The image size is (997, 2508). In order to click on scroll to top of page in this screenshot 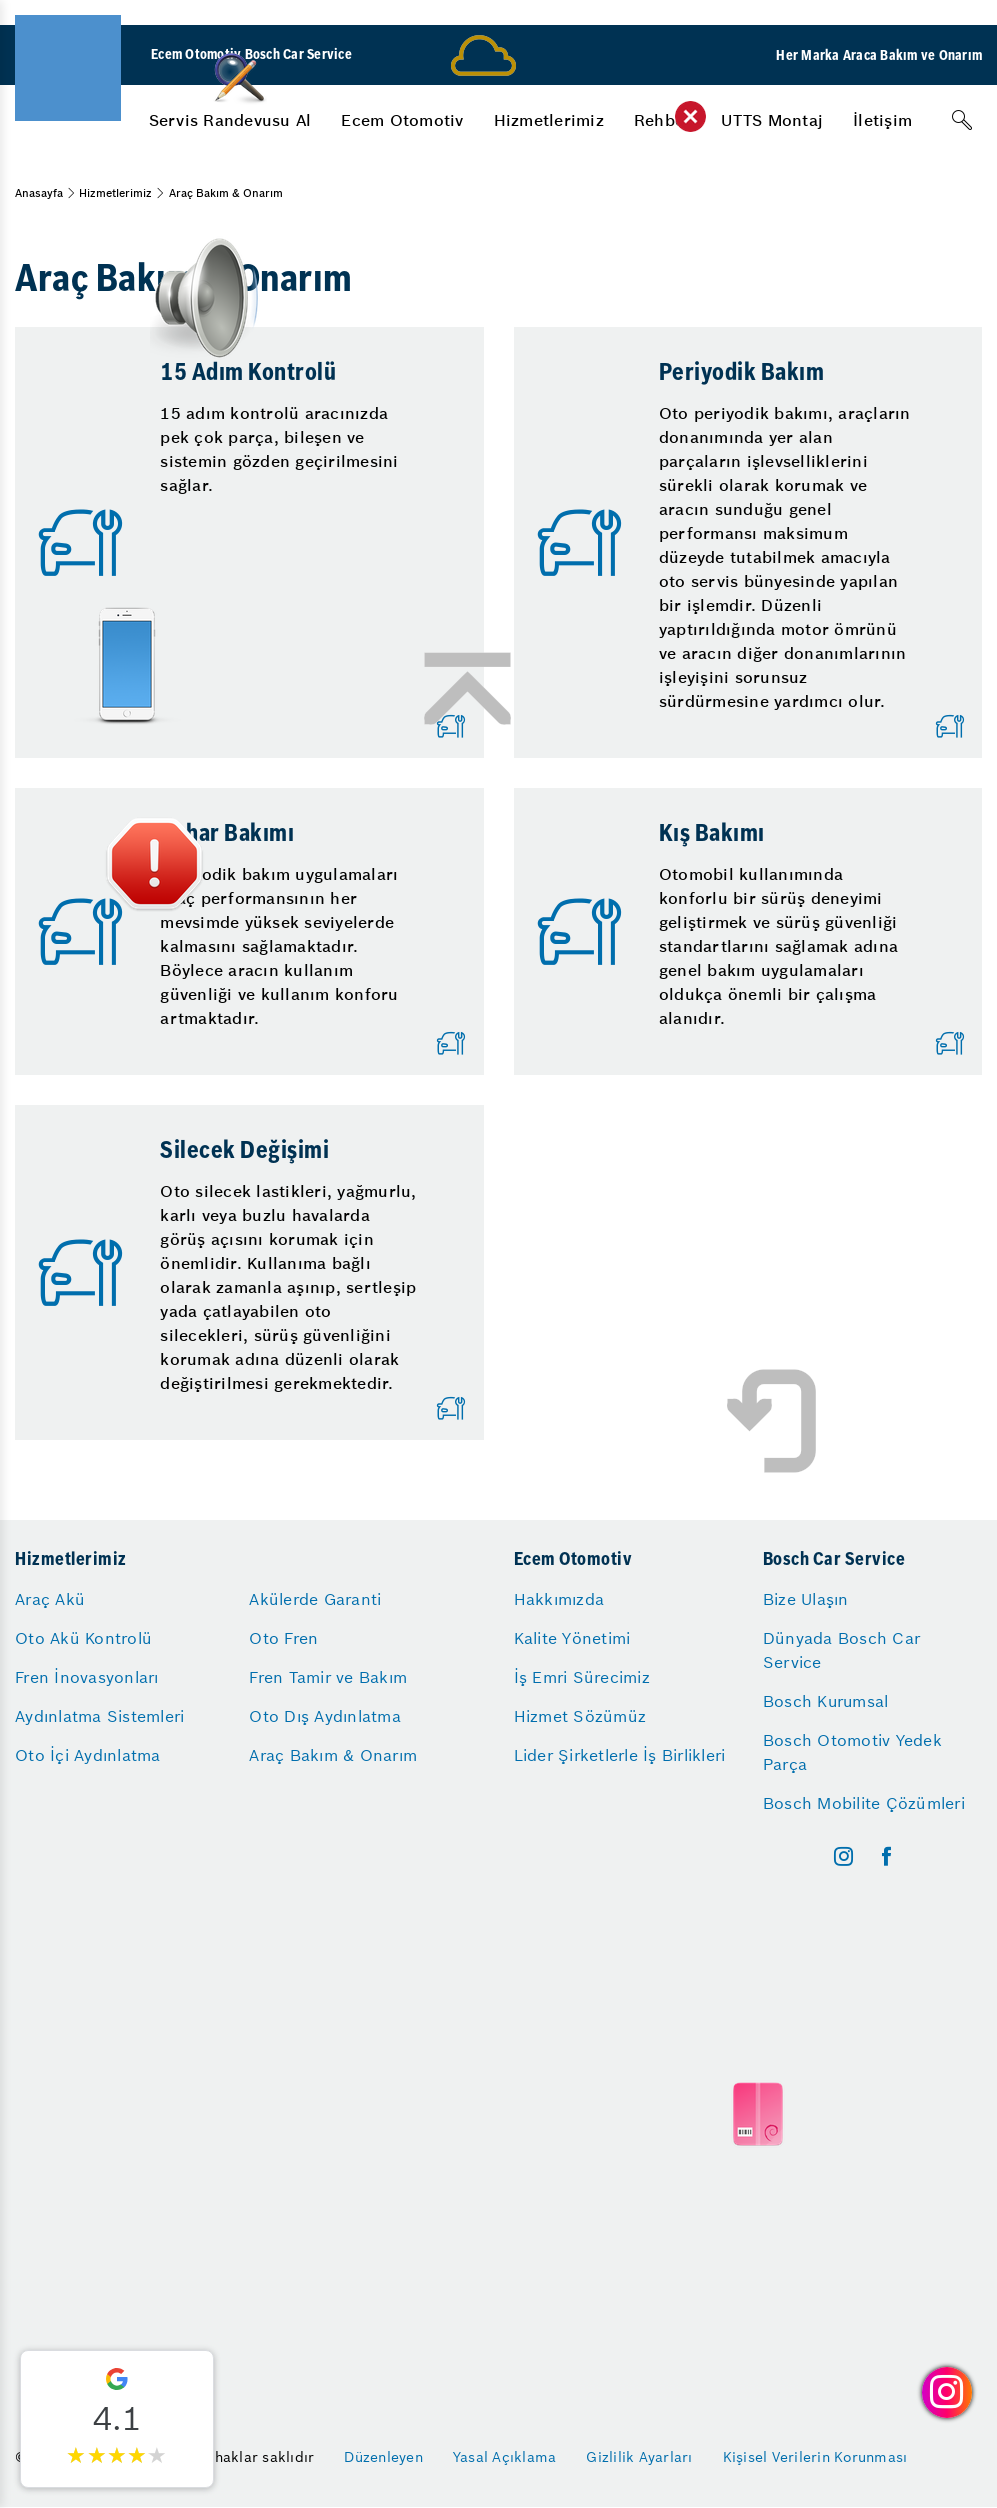, I will do `click(467, 688)`.